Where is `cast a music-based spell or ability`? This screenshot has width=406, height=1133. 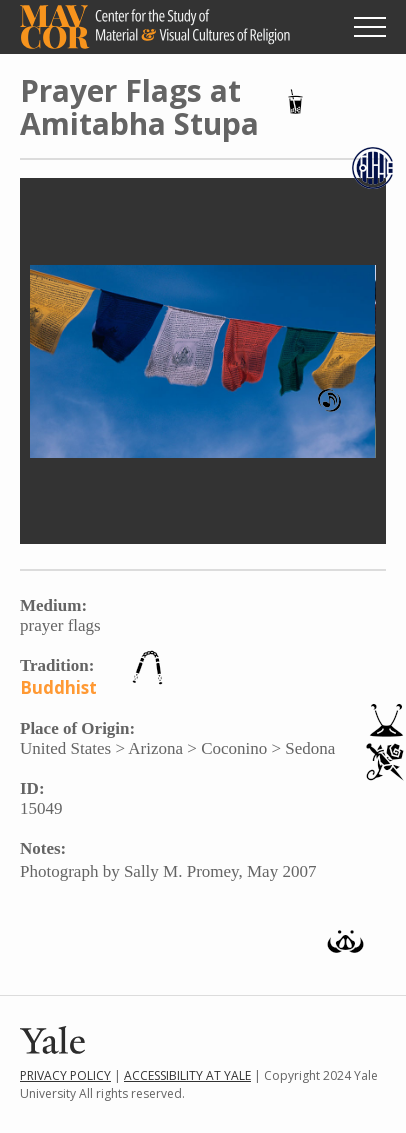
cast a music-based spell or ability is located at coordinates (329, 400).